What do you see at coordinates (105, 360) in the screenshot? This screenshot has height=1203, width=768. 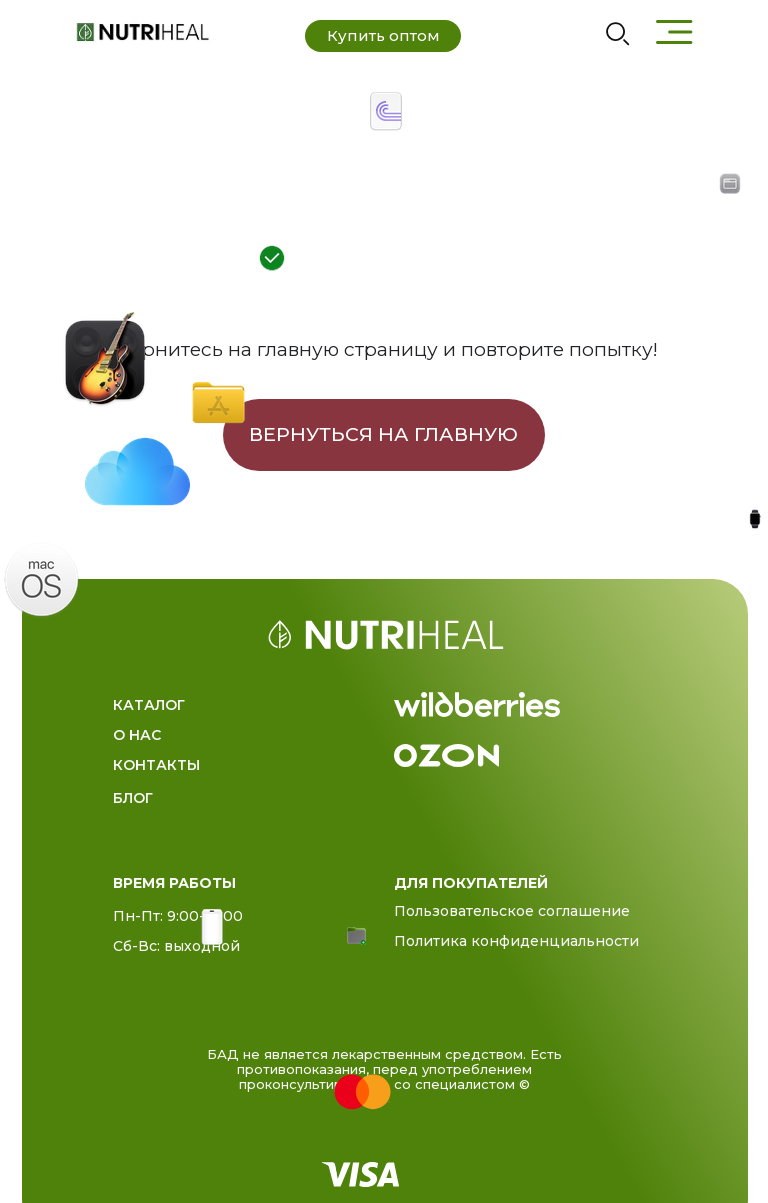 I see `open GarageBand music creation app` at bounding box center [105, 360].